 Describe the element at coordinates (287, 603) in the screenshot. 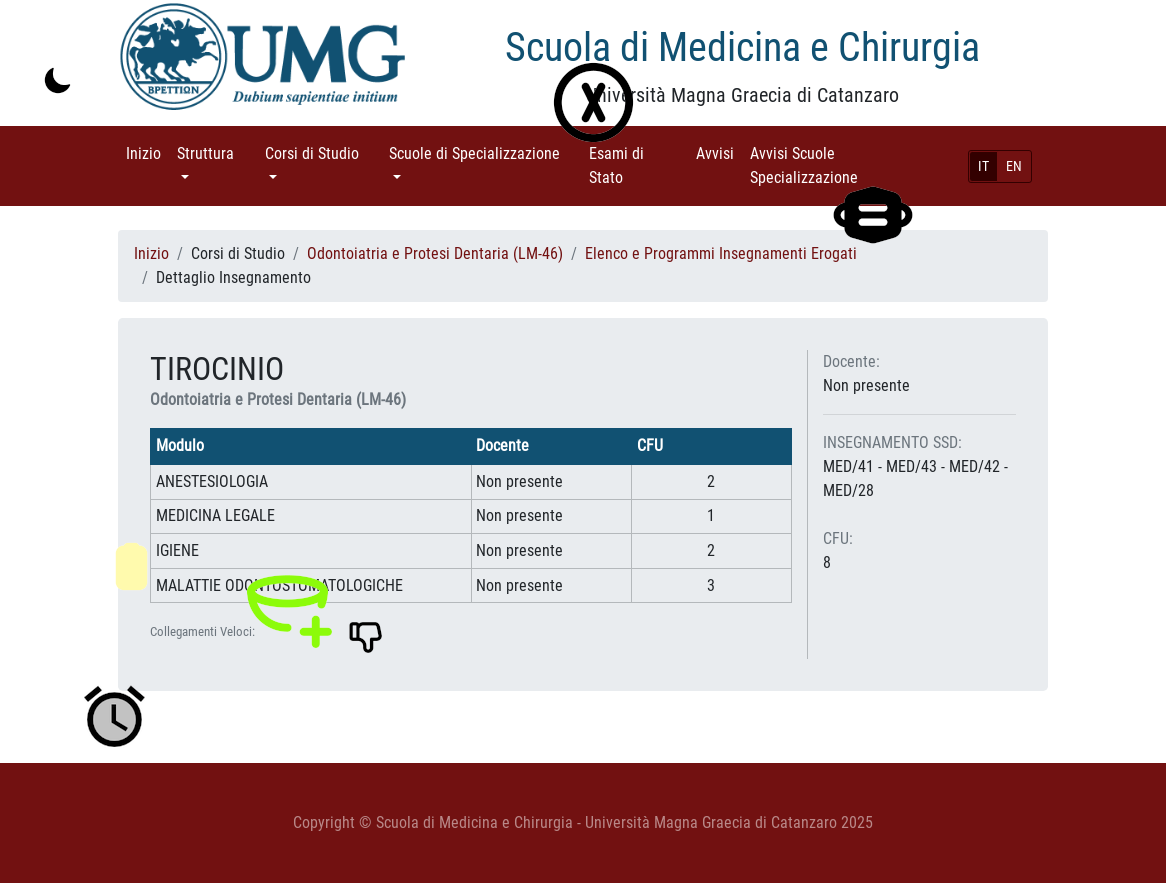

I see `add a new 3D hemisphere object` at that location.